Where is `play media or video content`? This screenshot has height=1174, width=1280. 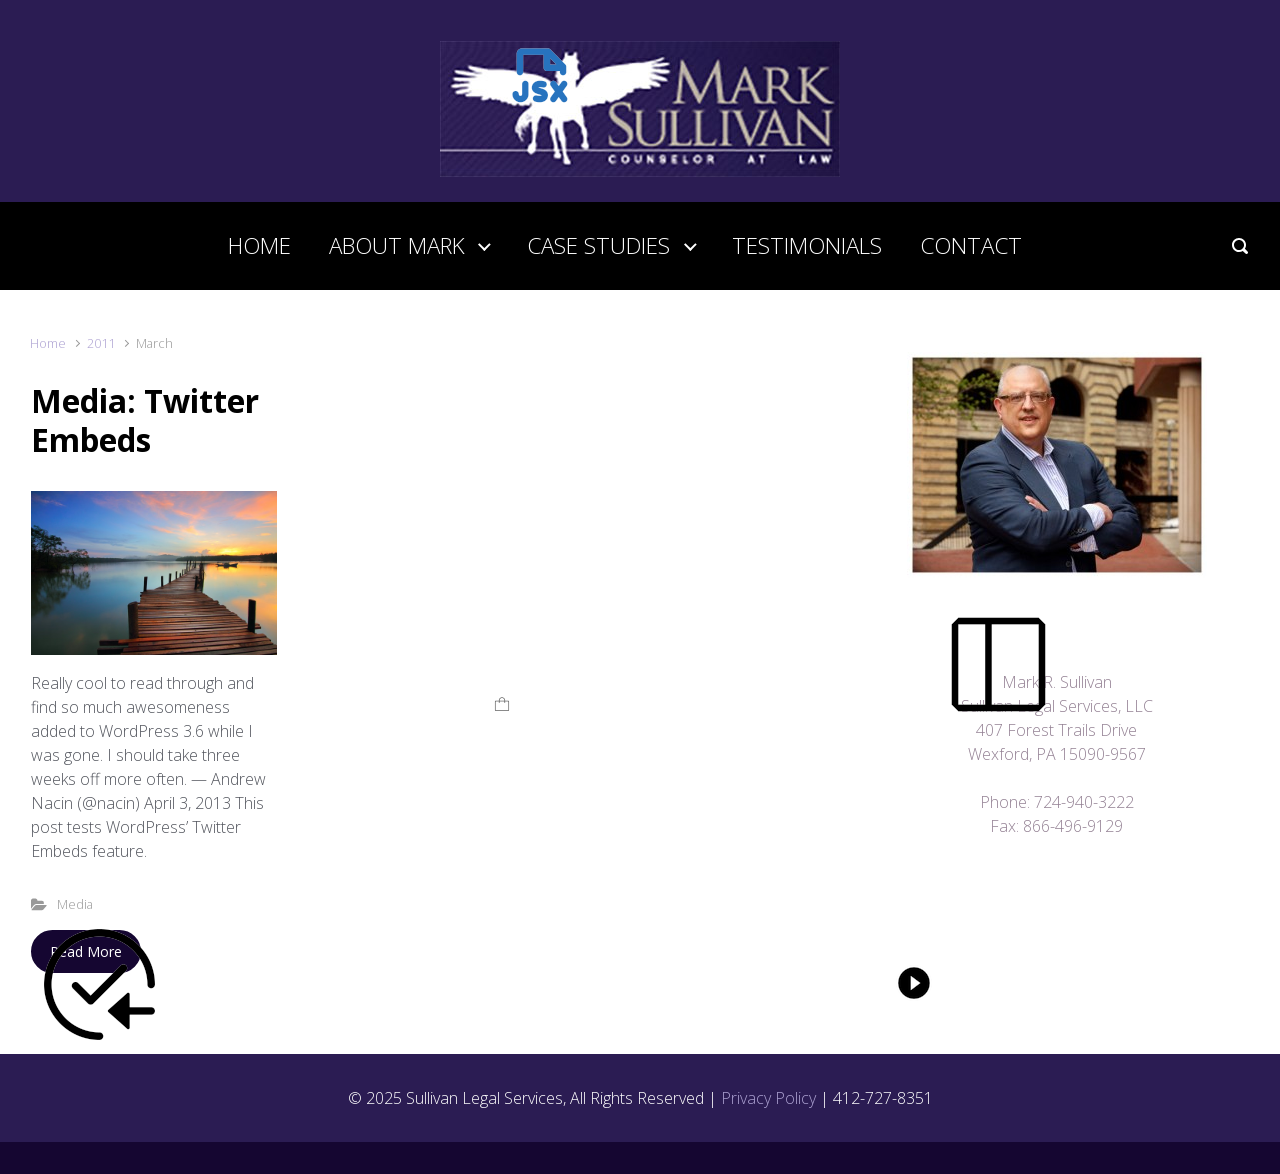
play media or video content is located at coordinates (914, 983).